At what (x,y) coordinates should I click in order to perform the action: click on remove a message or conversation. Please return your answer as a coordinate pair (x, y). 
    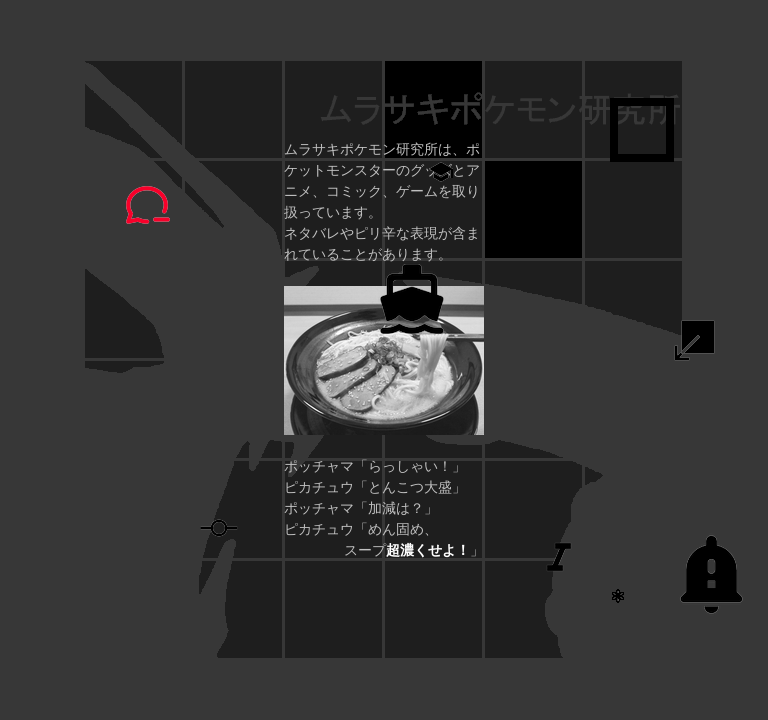
    Looking at the image, I should click on (147, 205).